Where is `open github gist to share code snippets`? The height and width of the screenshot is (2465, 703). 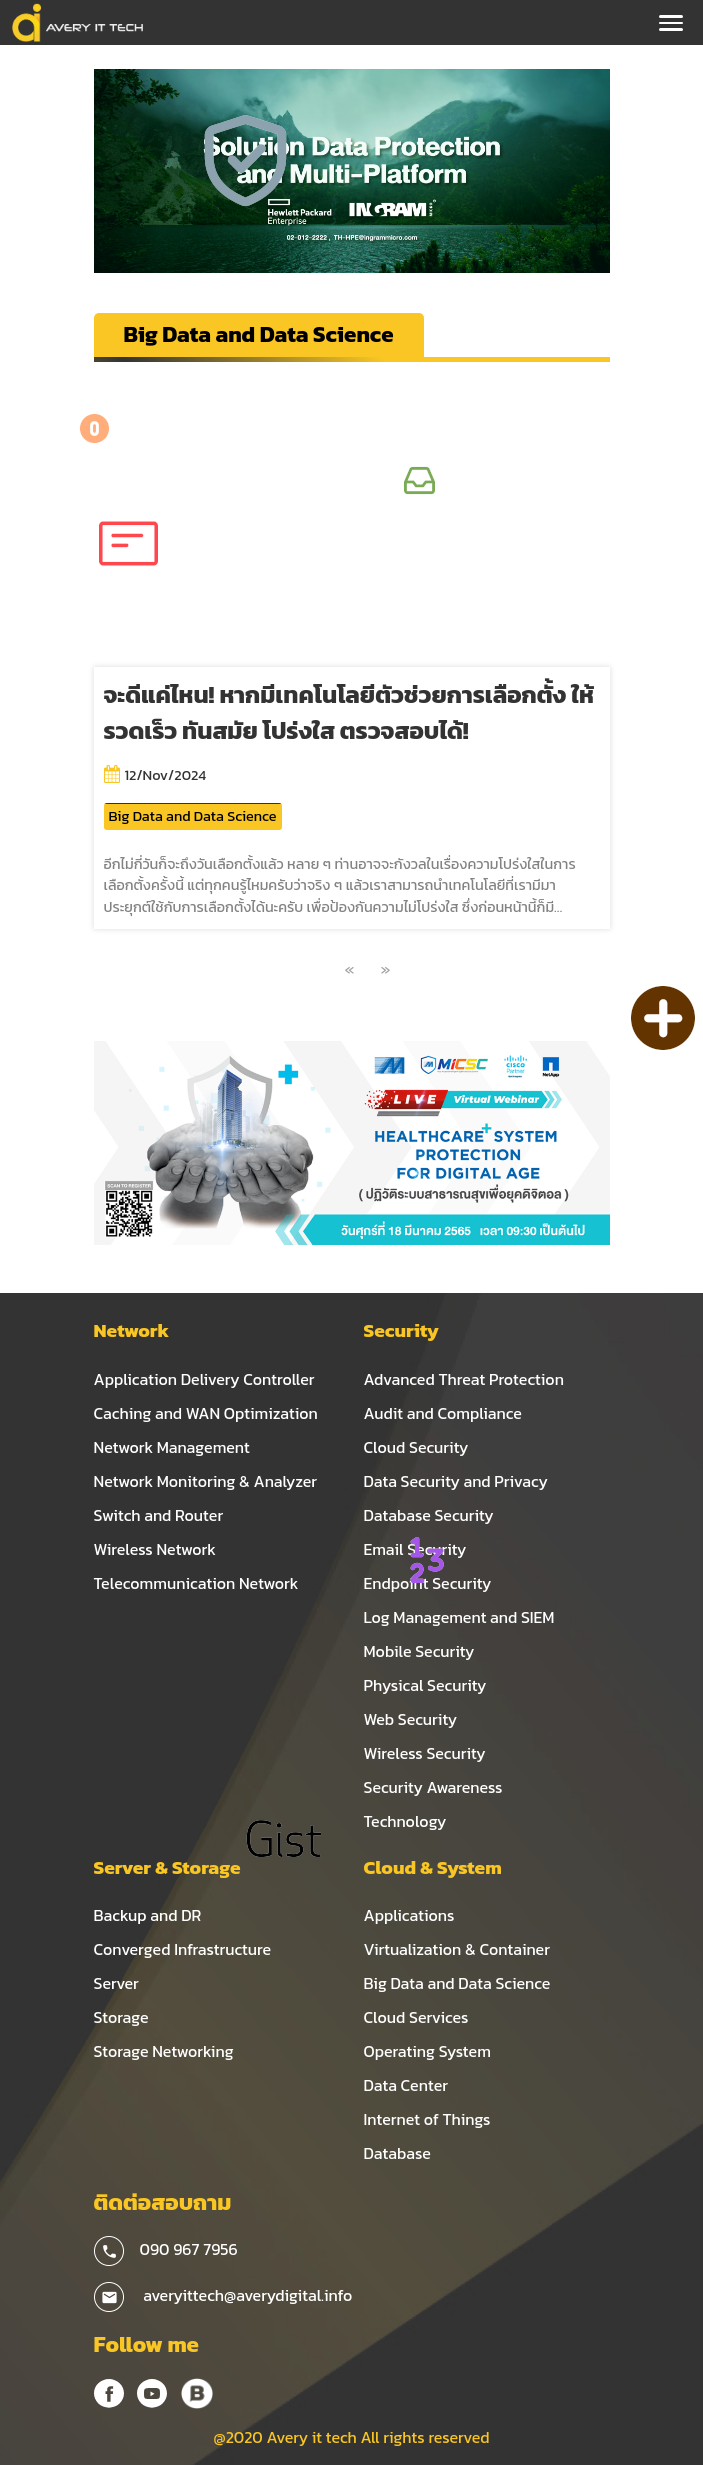
open github gist to share code snippets is located at coordinates (285, 1838).